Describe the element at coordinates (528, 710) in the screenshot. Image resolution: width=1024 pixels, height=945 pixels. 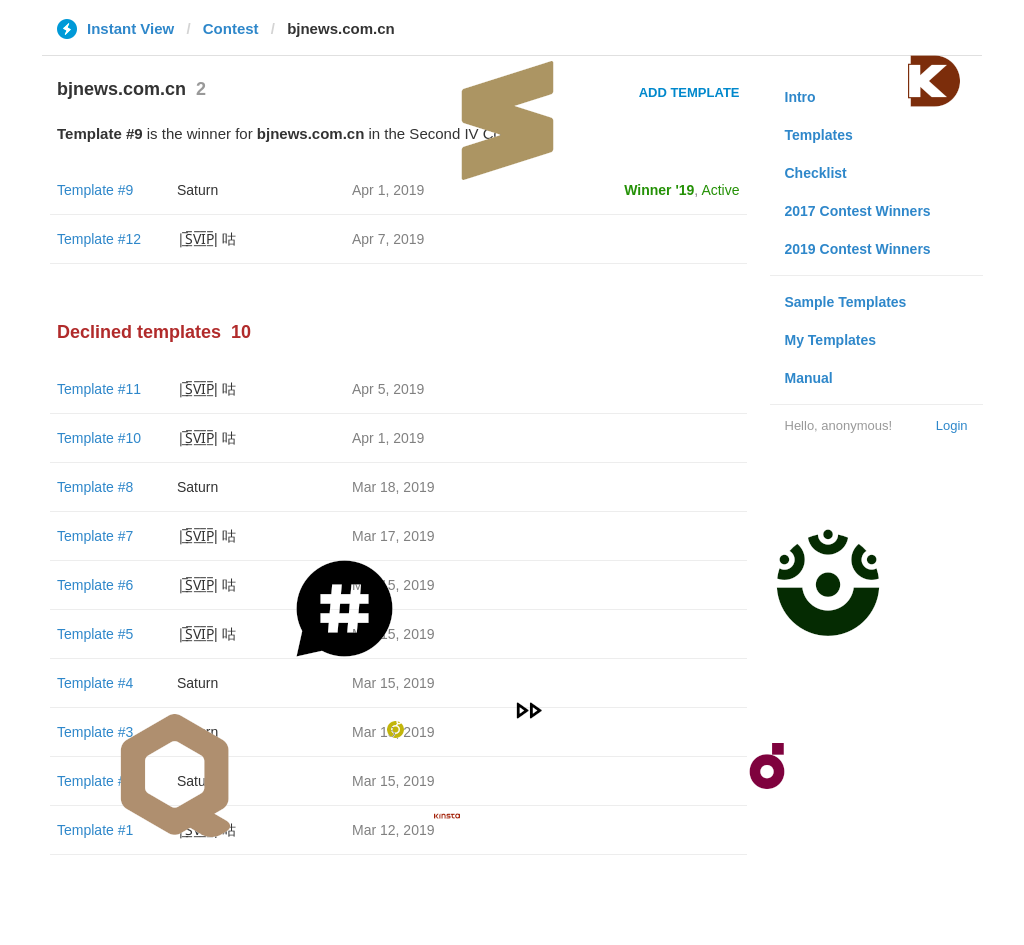
I see `fast forward or skip ahead in media playback` at that location.